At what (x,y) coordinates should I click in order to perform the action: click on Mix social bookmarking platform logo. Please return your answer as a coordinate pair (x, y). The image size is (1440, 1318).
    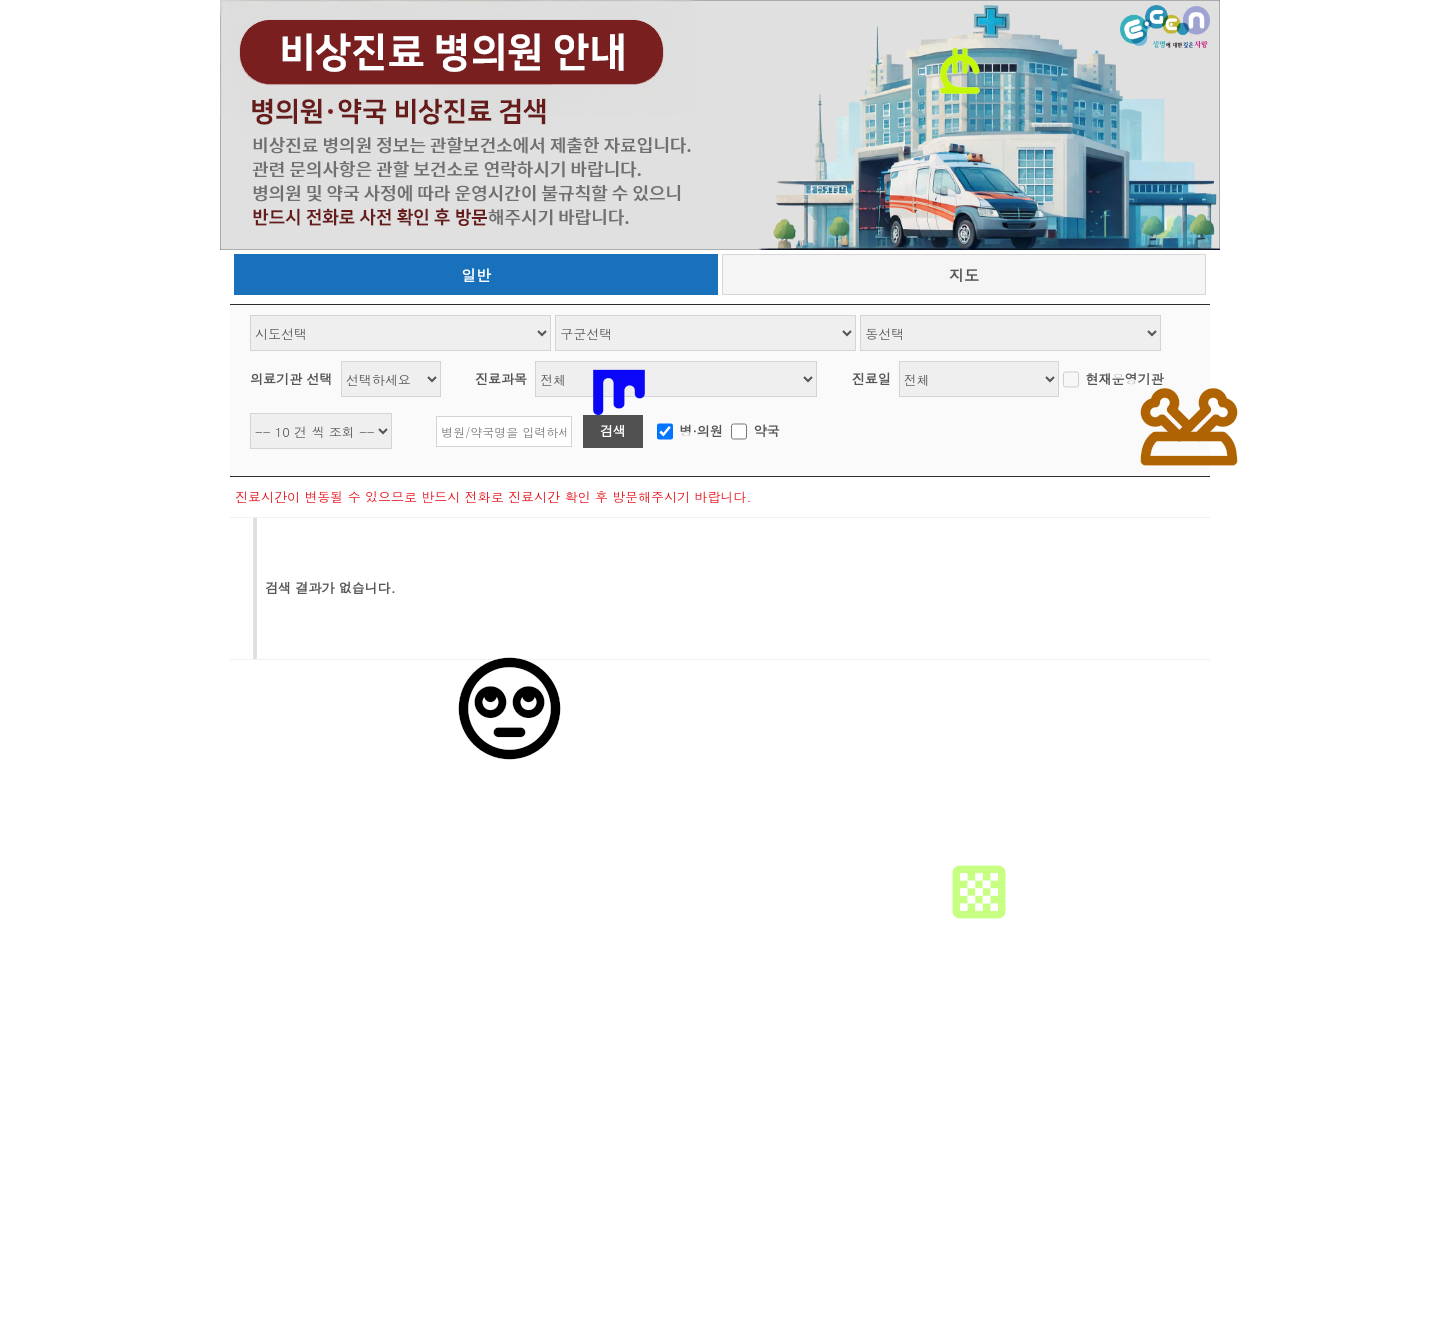
    Looking at the image, I should click on (619, 392).